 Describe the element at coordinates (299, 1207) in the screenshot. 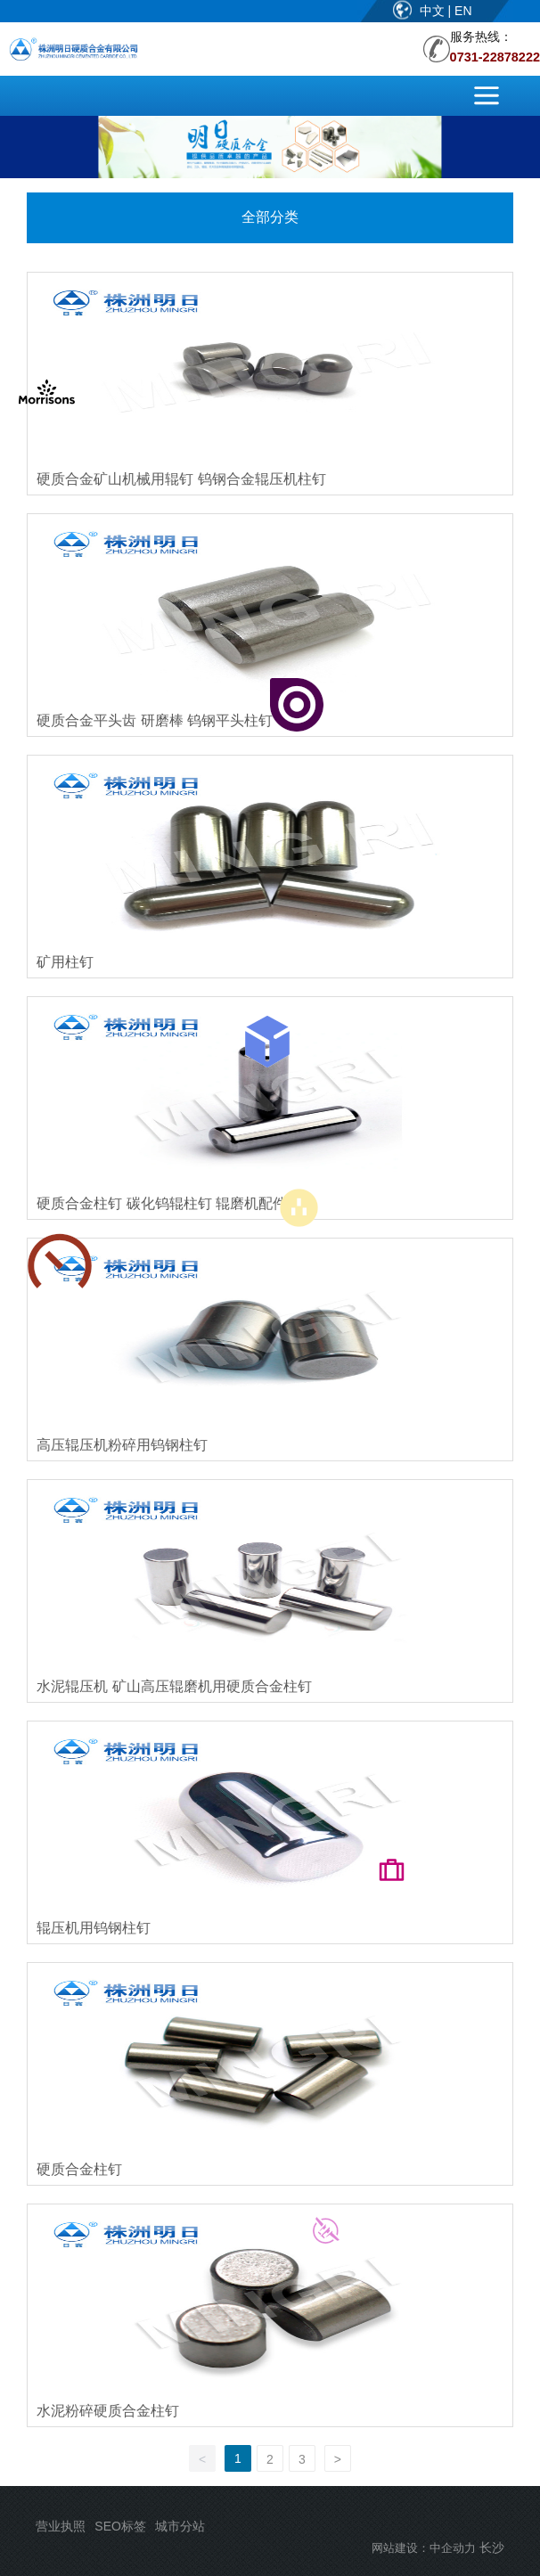

I see `electrical outlet or power socket indicator` at that location.